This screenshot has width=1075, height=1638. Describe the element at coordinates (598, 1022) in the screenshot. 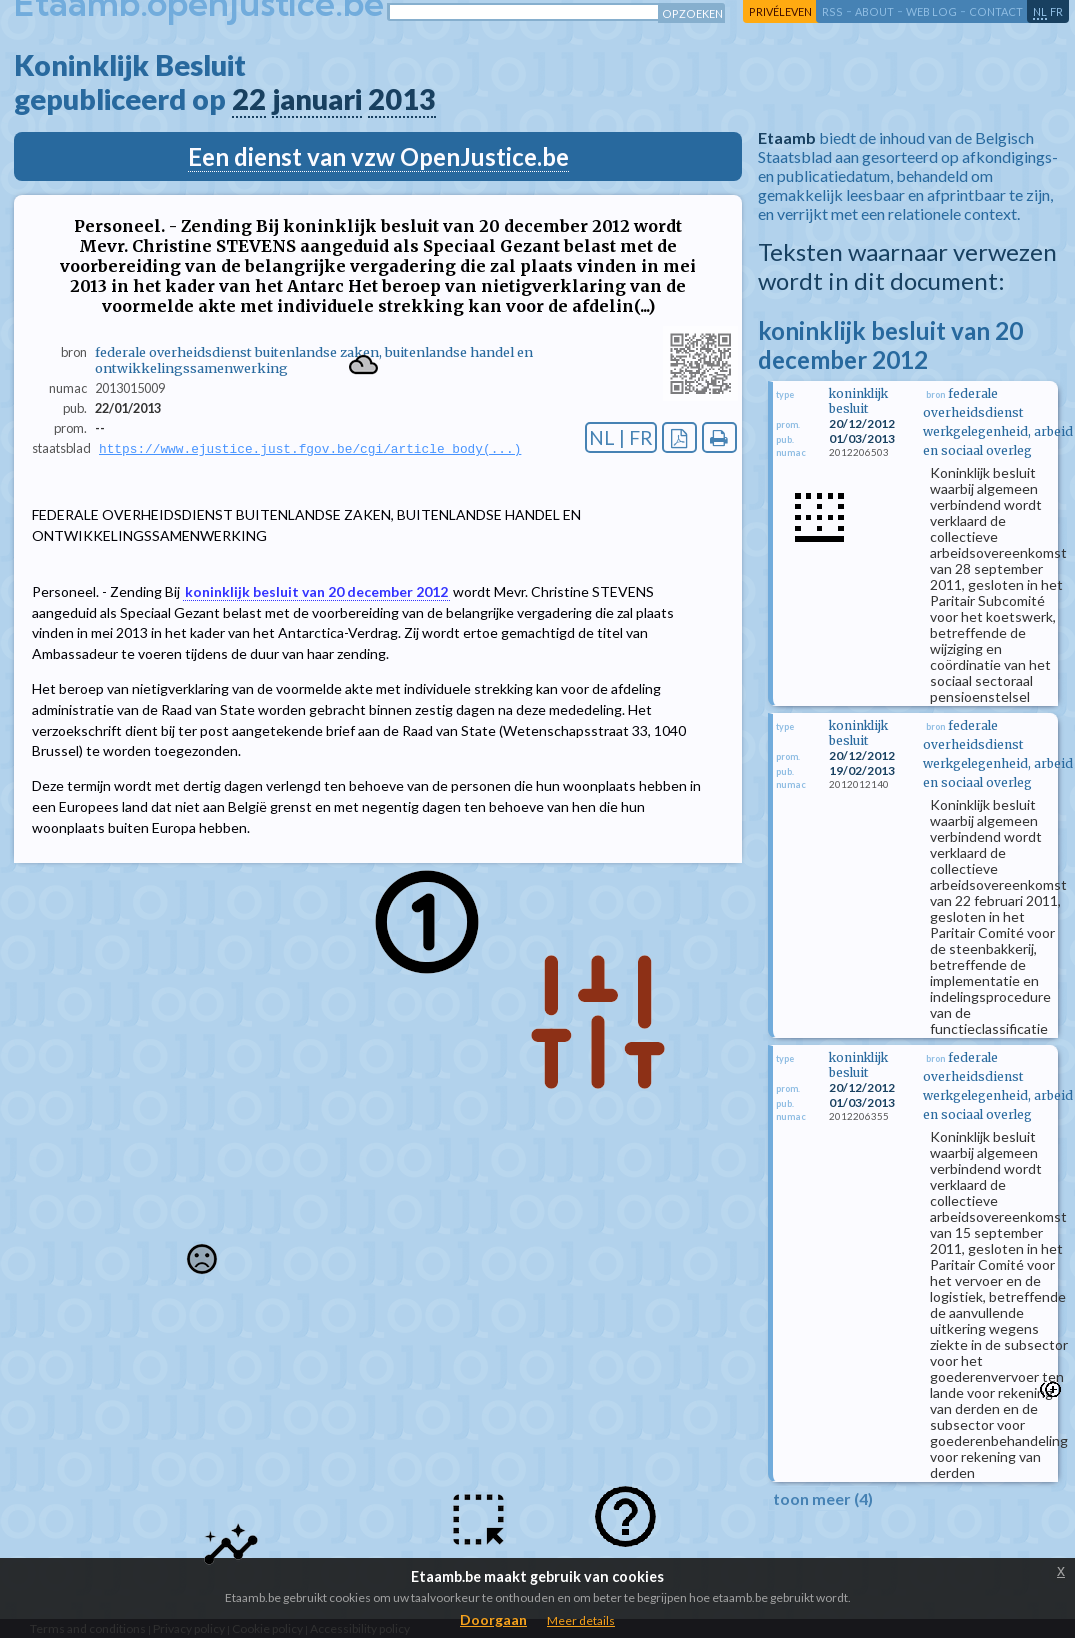

I see `adjust settings or preferences` at that location.